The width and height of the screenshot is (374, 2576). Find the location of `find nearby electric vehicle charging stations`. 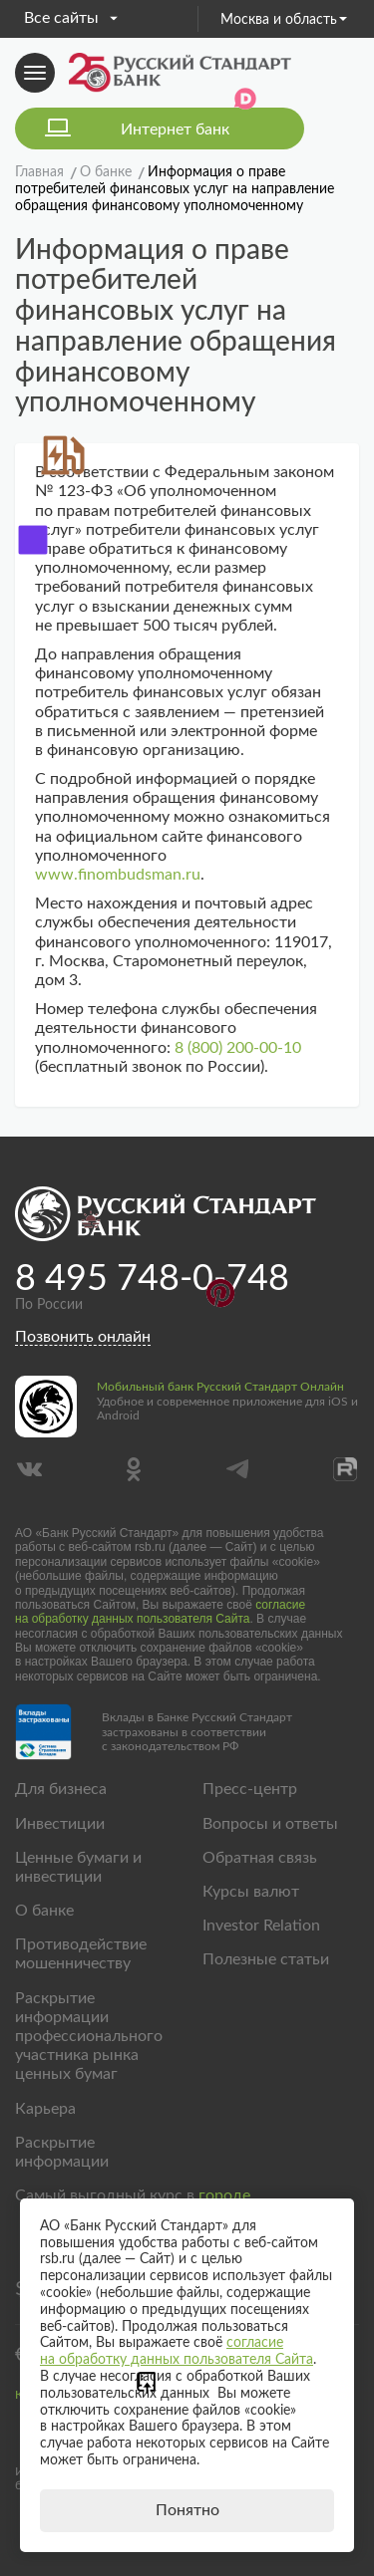

find nearby electric vehicle charging stations is located at coordinates (63, 455).